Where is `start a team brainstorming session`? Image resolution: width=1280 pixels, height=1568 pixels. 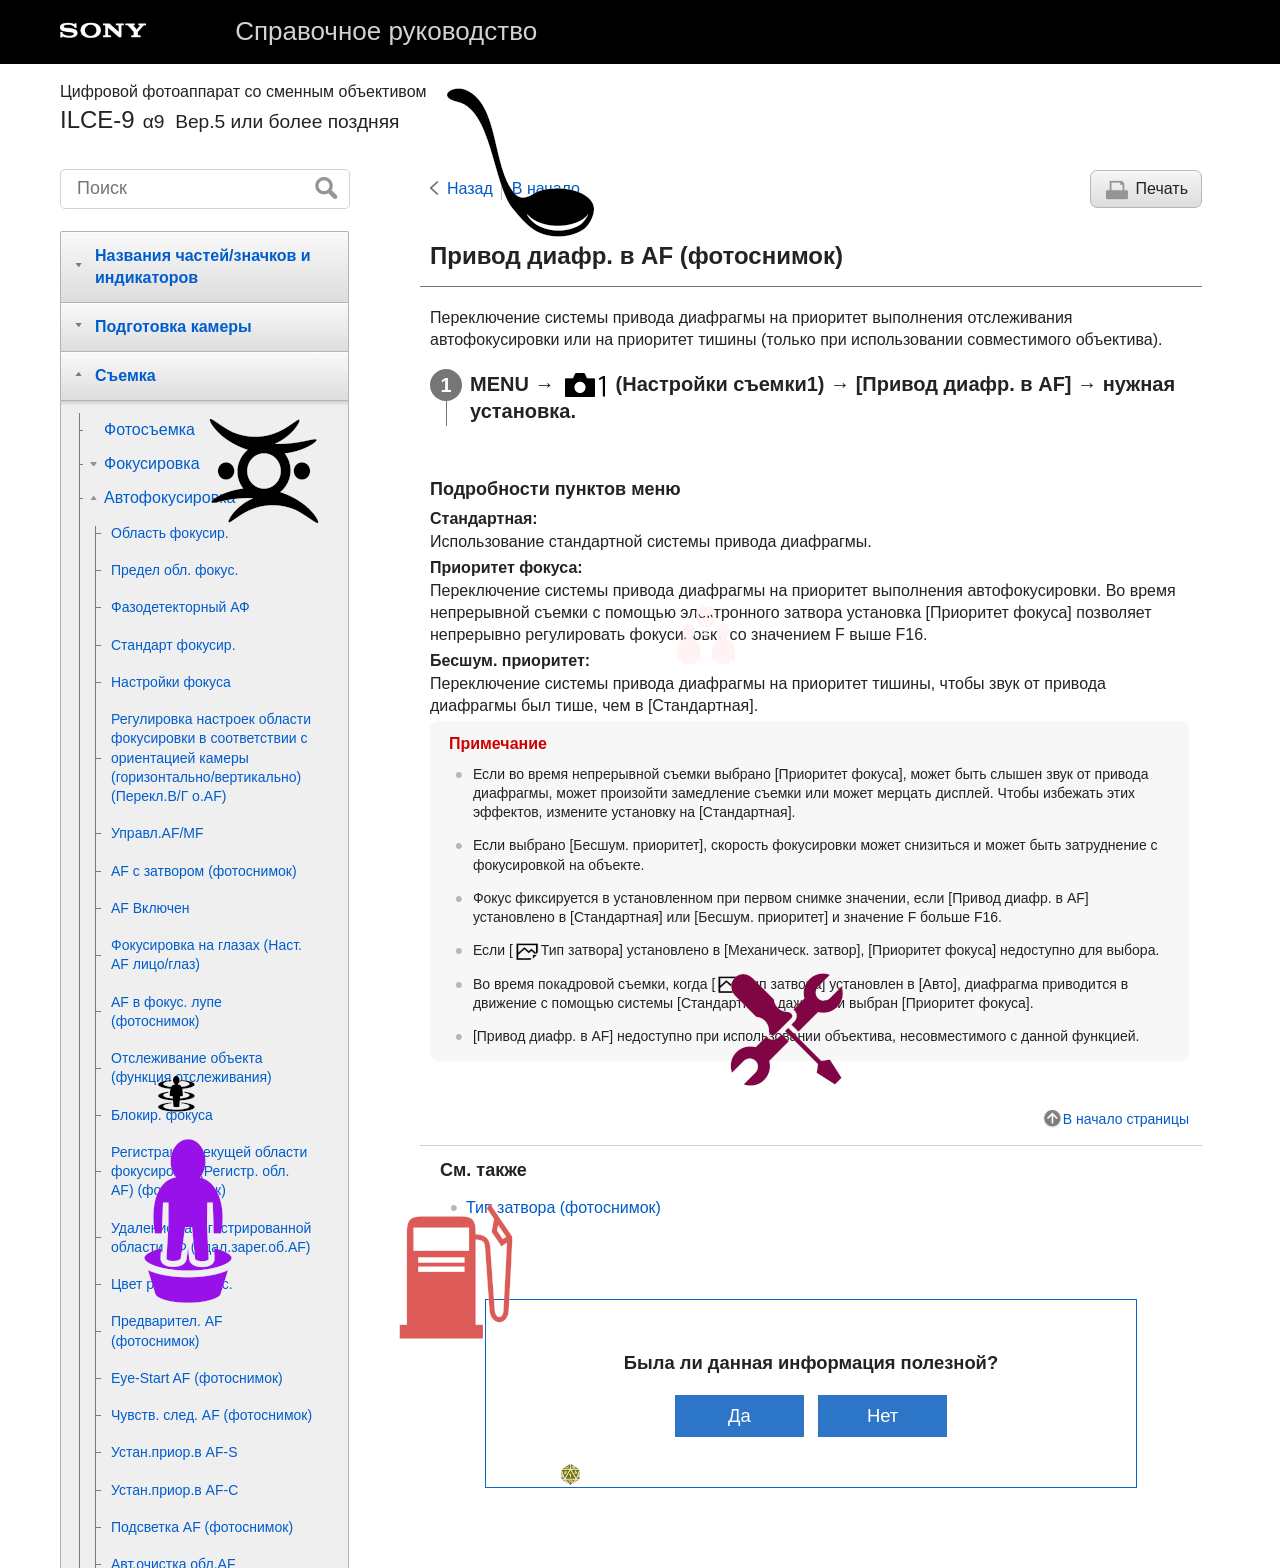
start a team brainstorming session is located at coordinates (706, 635).